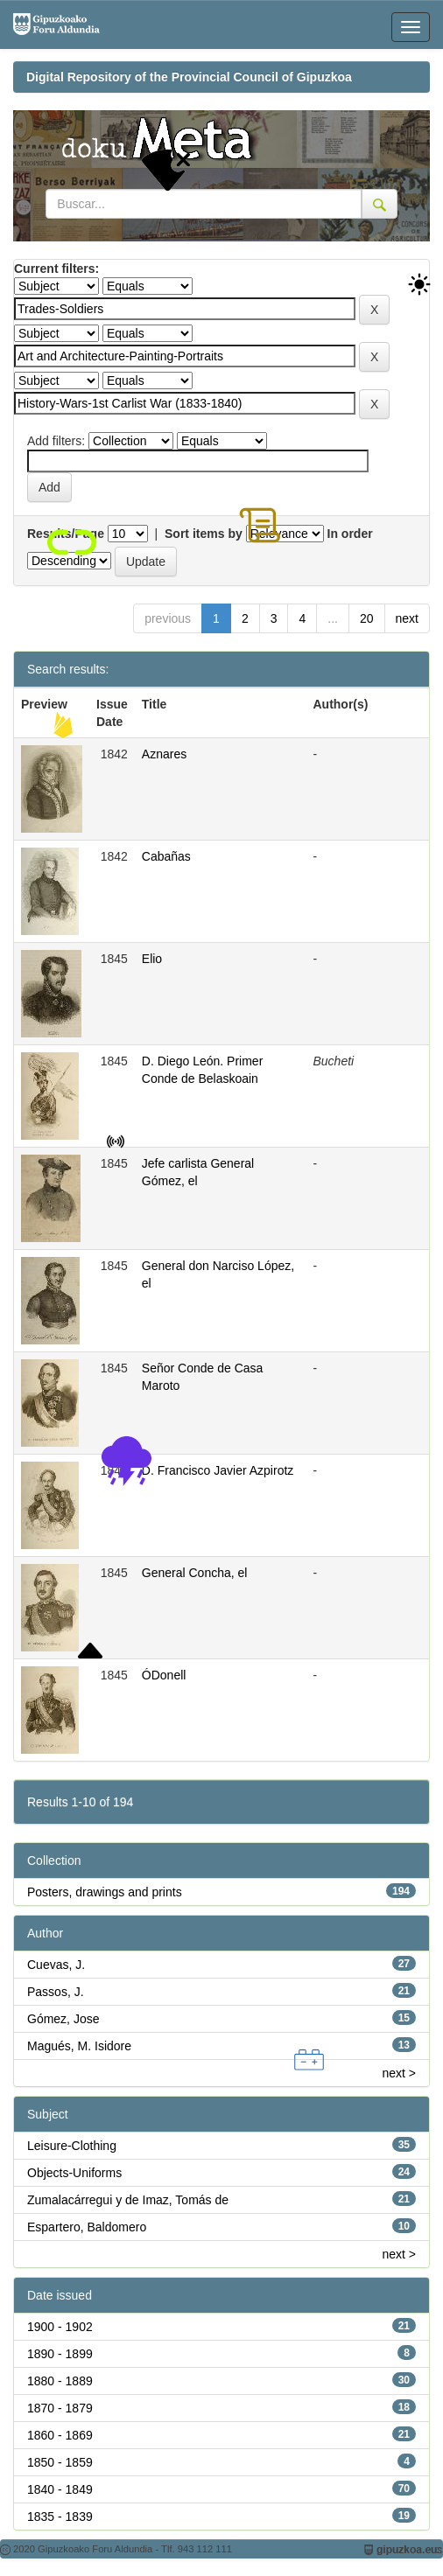 This screenshot has height=2576, width=443. I want to click on remove or break a link connection, so click(72, 542).